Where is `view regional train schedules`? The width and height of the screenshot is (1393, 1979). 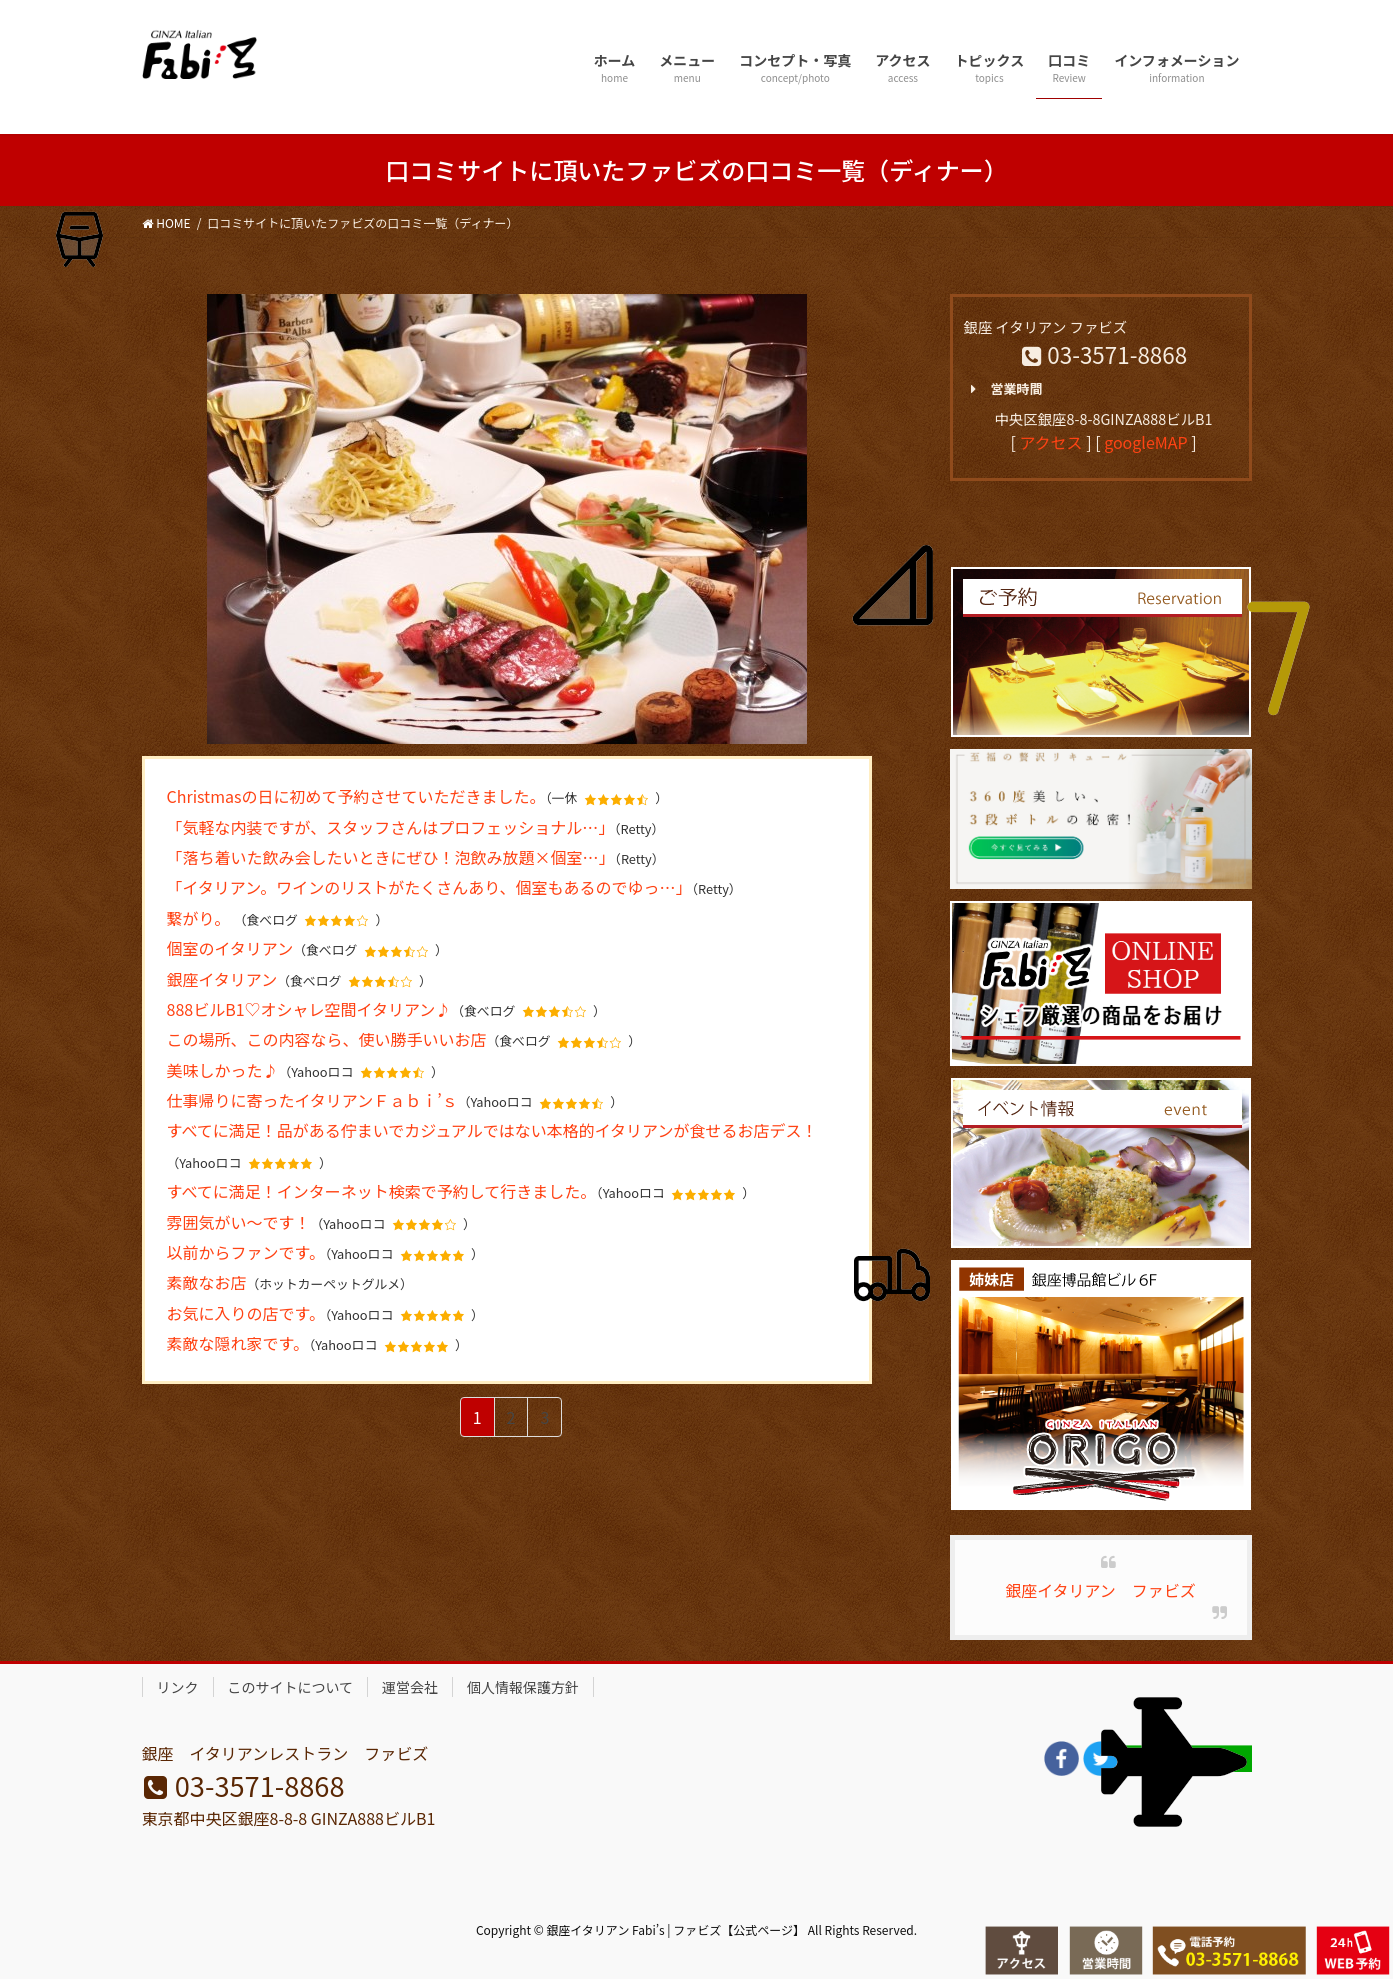 view regional train schedules is located at coordinates (79, 237).